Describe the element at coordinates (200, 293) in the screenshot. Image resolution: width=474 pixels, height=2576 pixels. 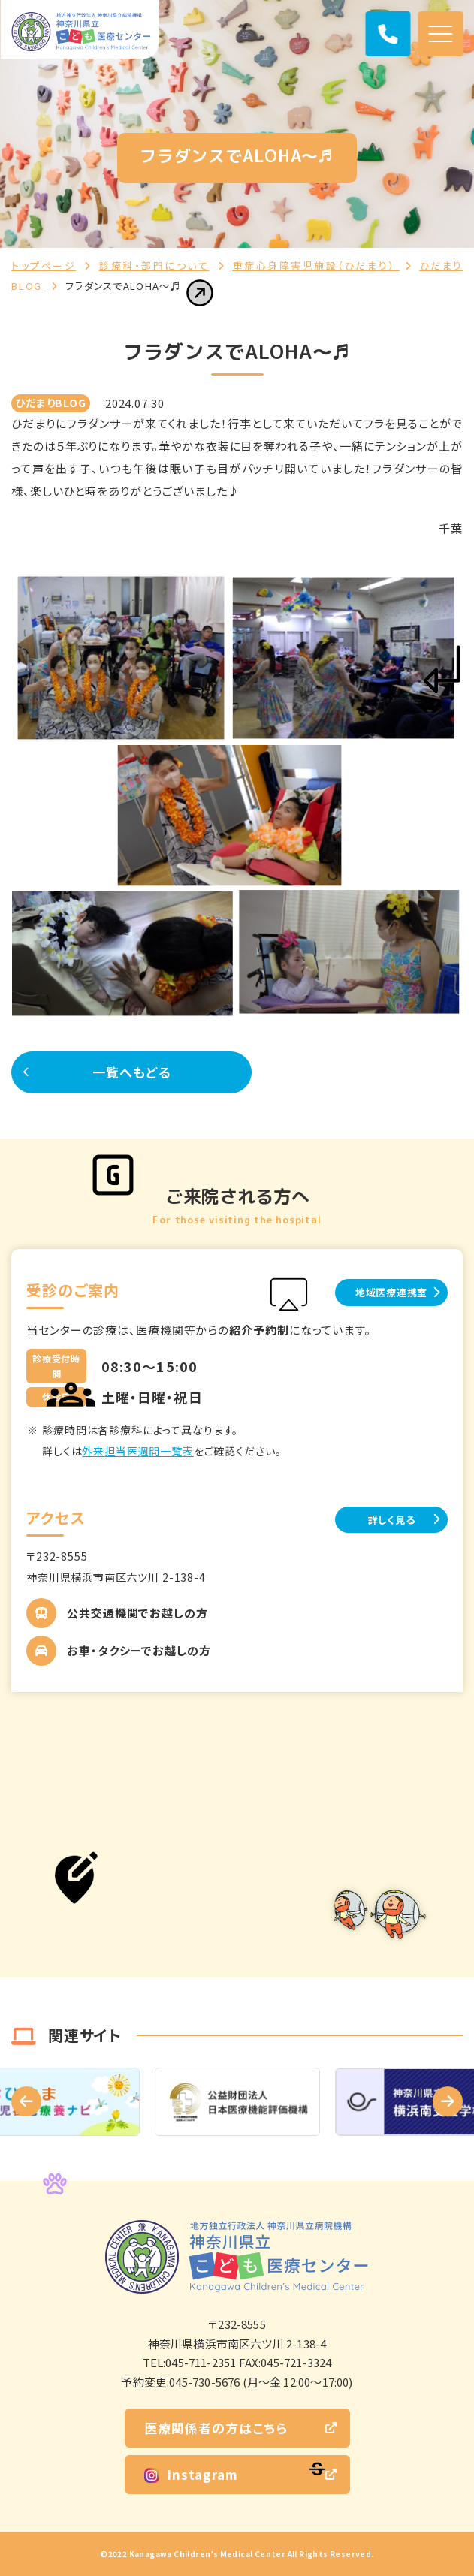
I see `open link in new tab or external window` at that location.